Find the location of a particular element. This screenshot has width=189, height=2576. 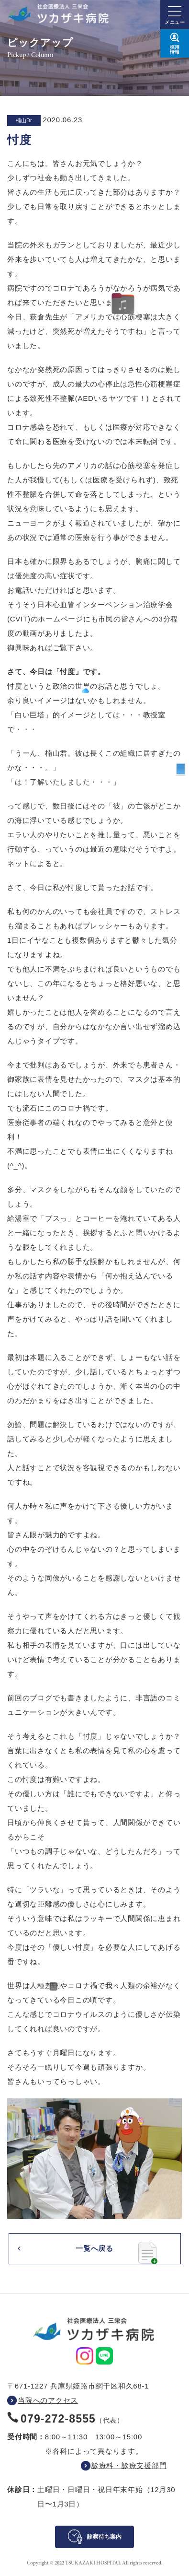

open iCloud Drive to access cloud-stored files is located at coordinates (85, 691).